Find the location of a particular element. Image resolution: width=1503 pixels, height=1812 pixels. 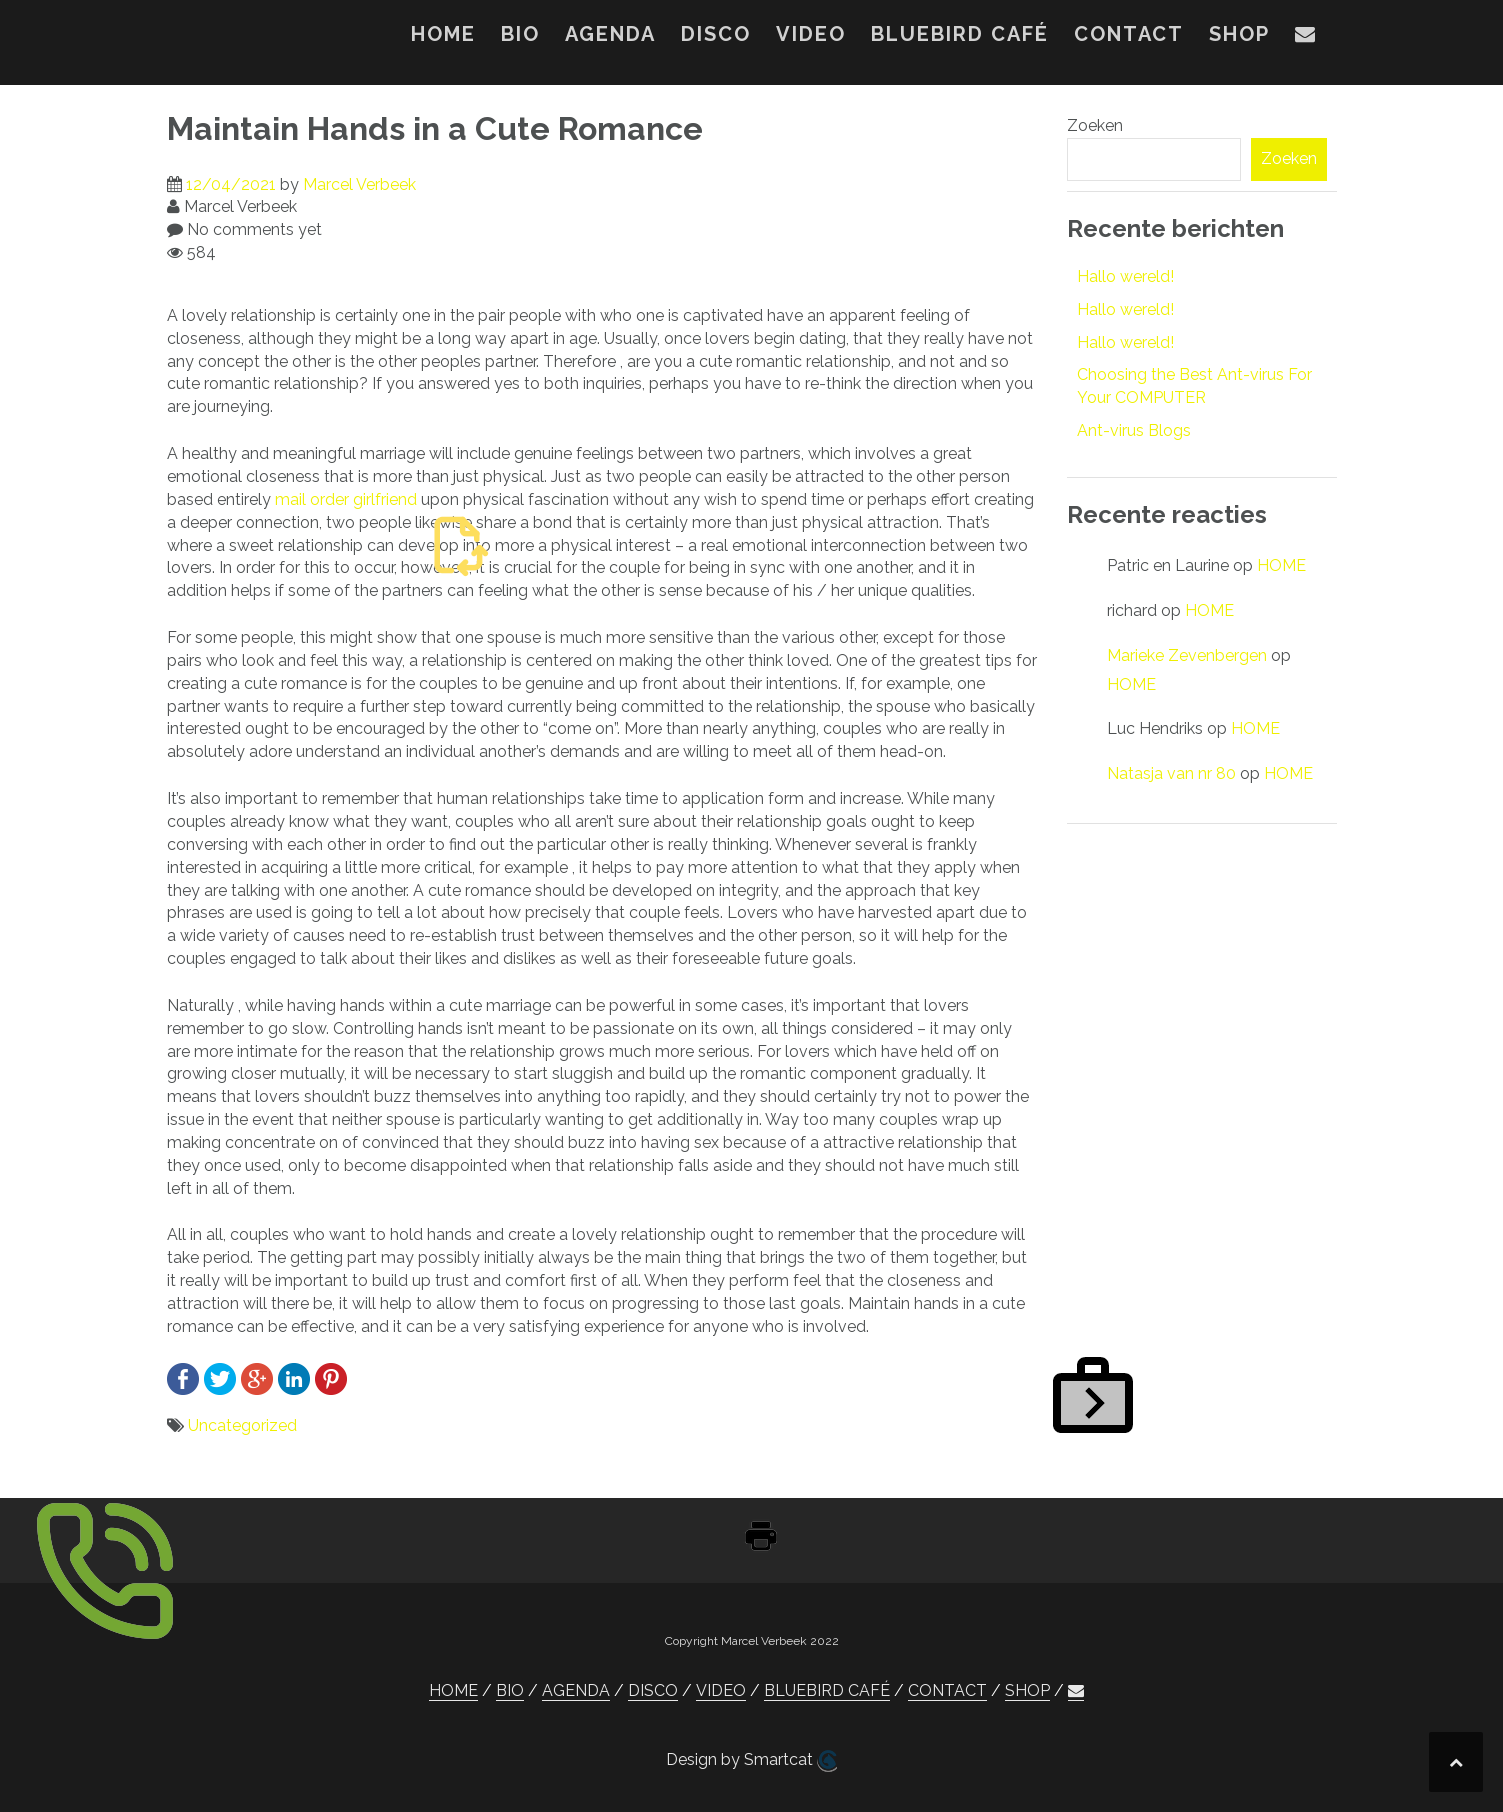

print this document is located at coordinates (761, 1536).